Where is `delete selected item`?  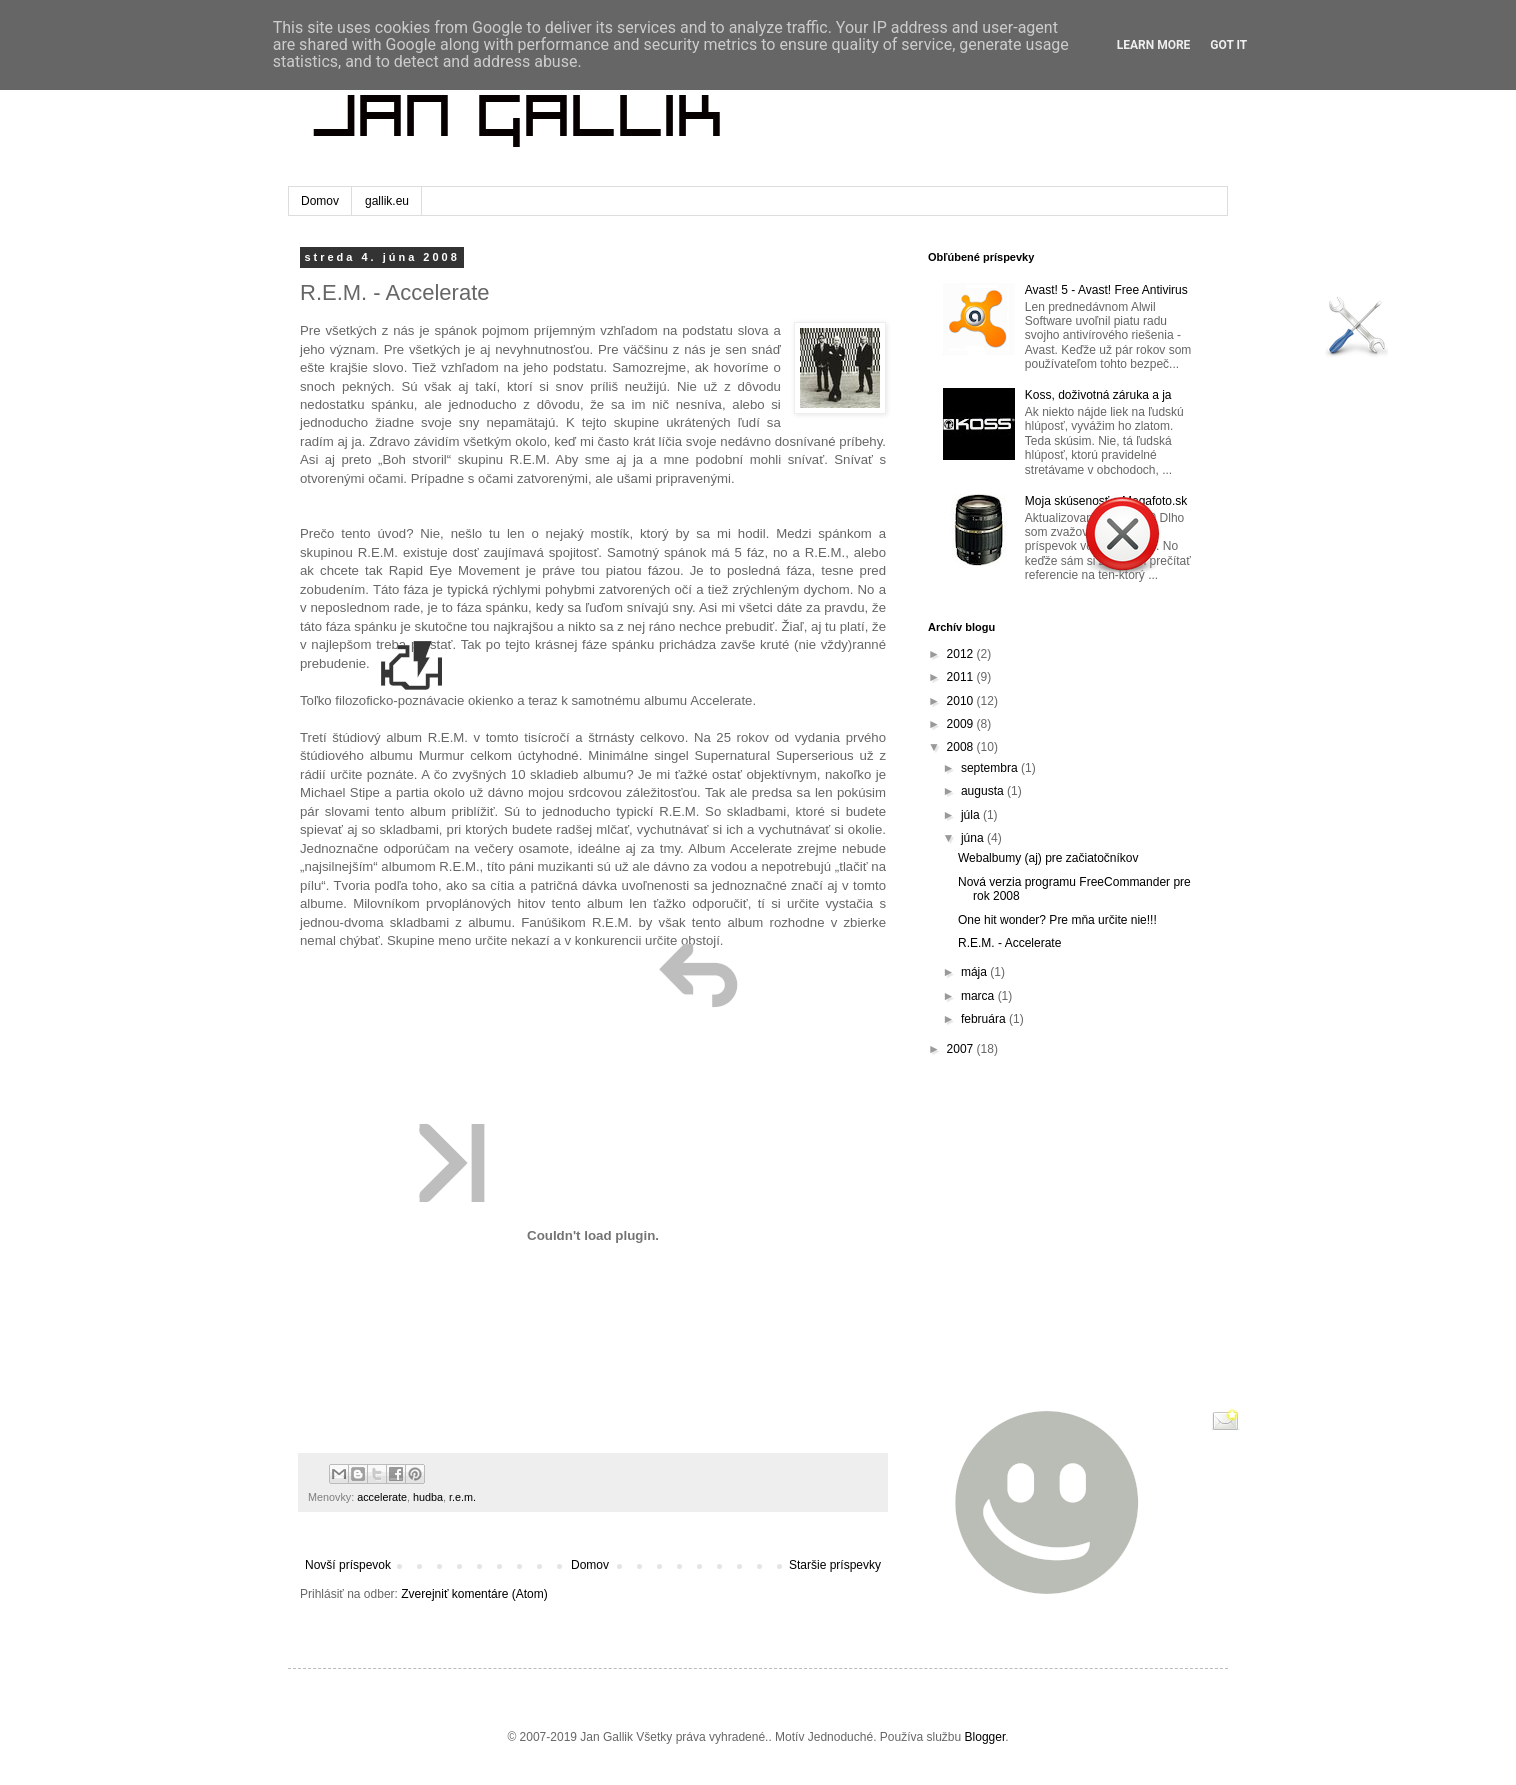 delete selected item is located at coordinates (1124, 534).